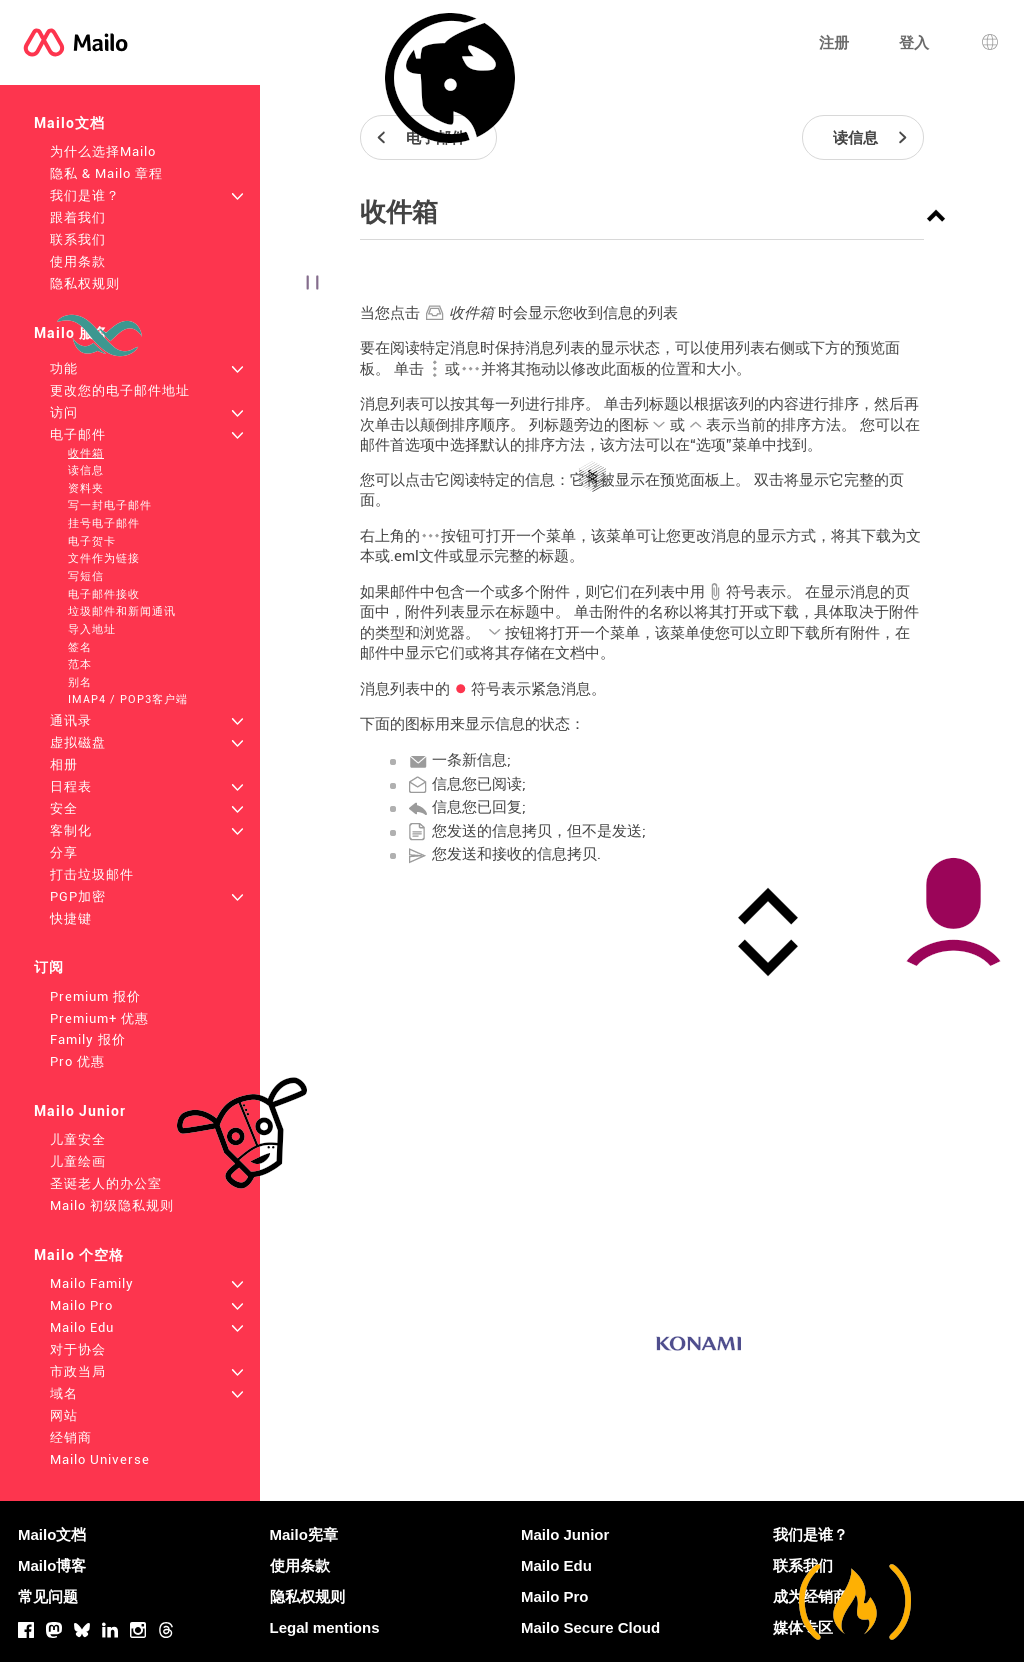  What do you see at coordinates (312, 282) in the screenshot?
I see `pause media playback` at bounding box center [312, 282].